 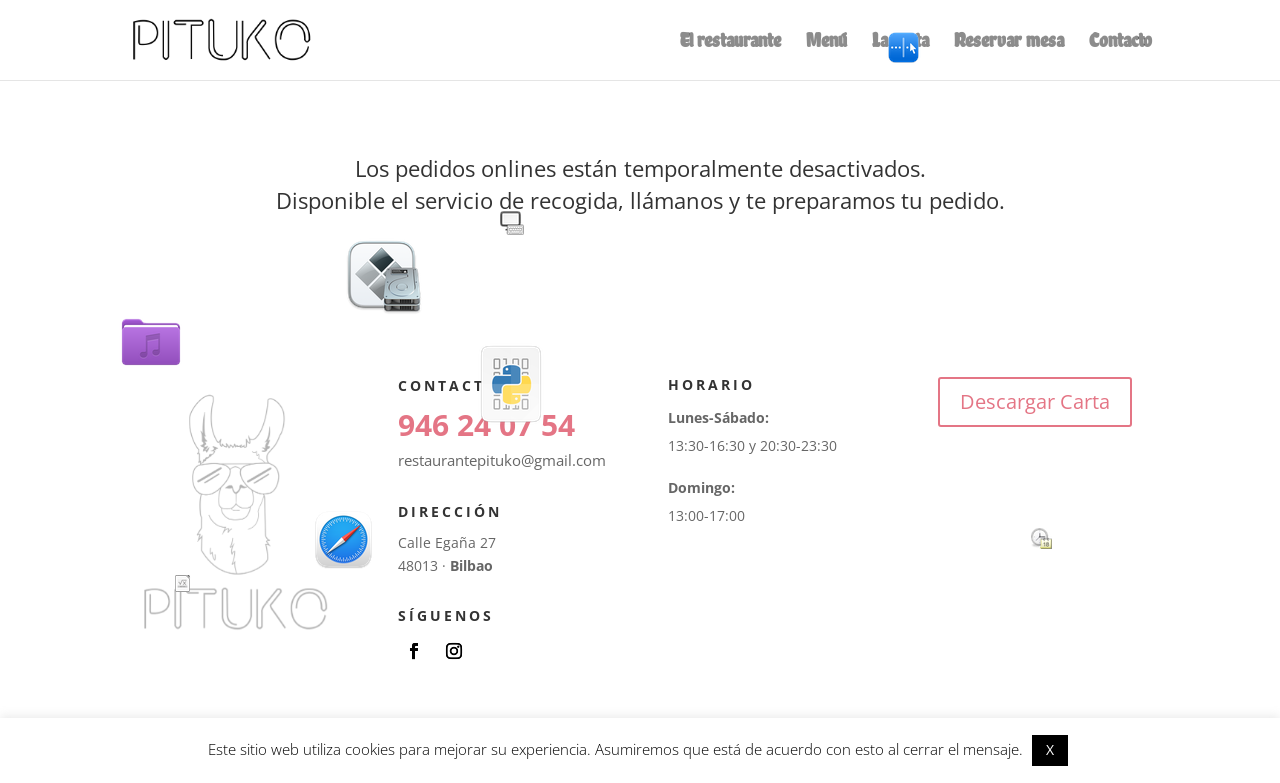 What do you see at coordinates (182, 583) in the screenshot?
I see `open a libreoffice math formula document` at bounding box center [182, 583].